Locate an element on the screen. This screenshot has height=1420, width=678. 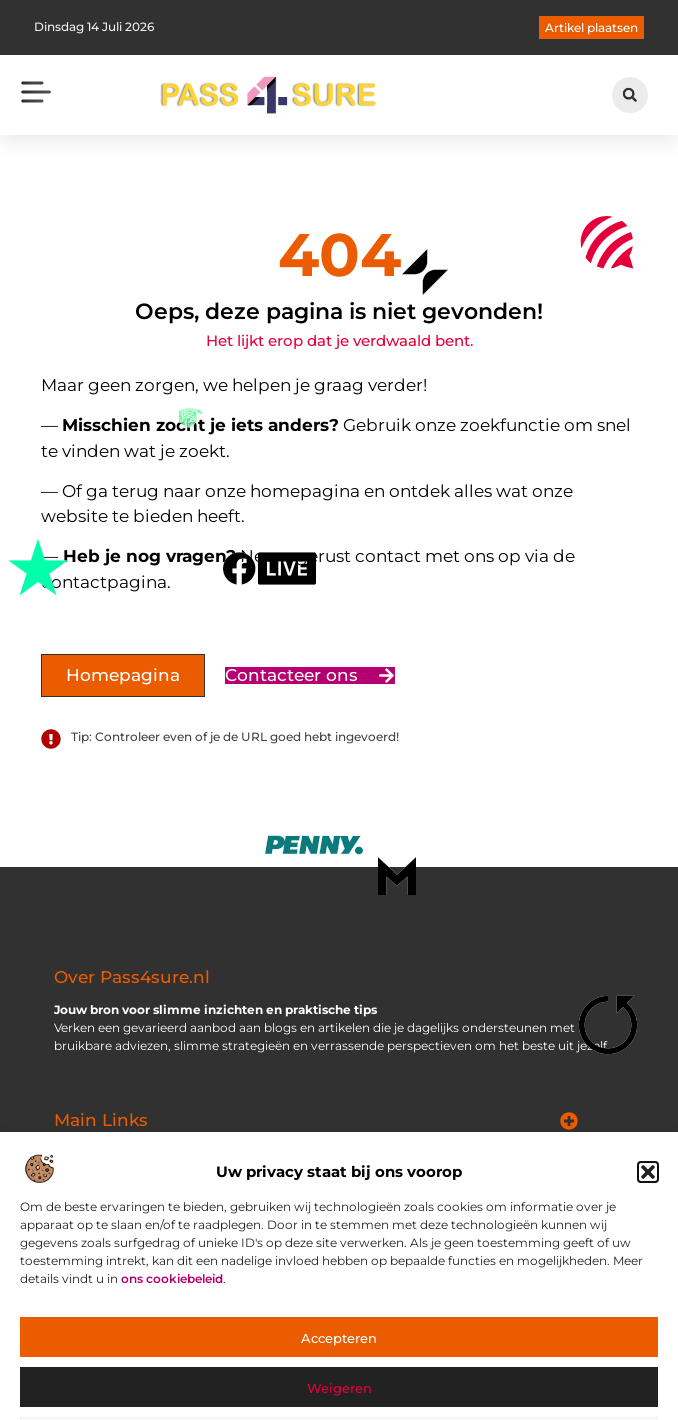
Monster Energy brand logo is located at coordinates (397, 876).